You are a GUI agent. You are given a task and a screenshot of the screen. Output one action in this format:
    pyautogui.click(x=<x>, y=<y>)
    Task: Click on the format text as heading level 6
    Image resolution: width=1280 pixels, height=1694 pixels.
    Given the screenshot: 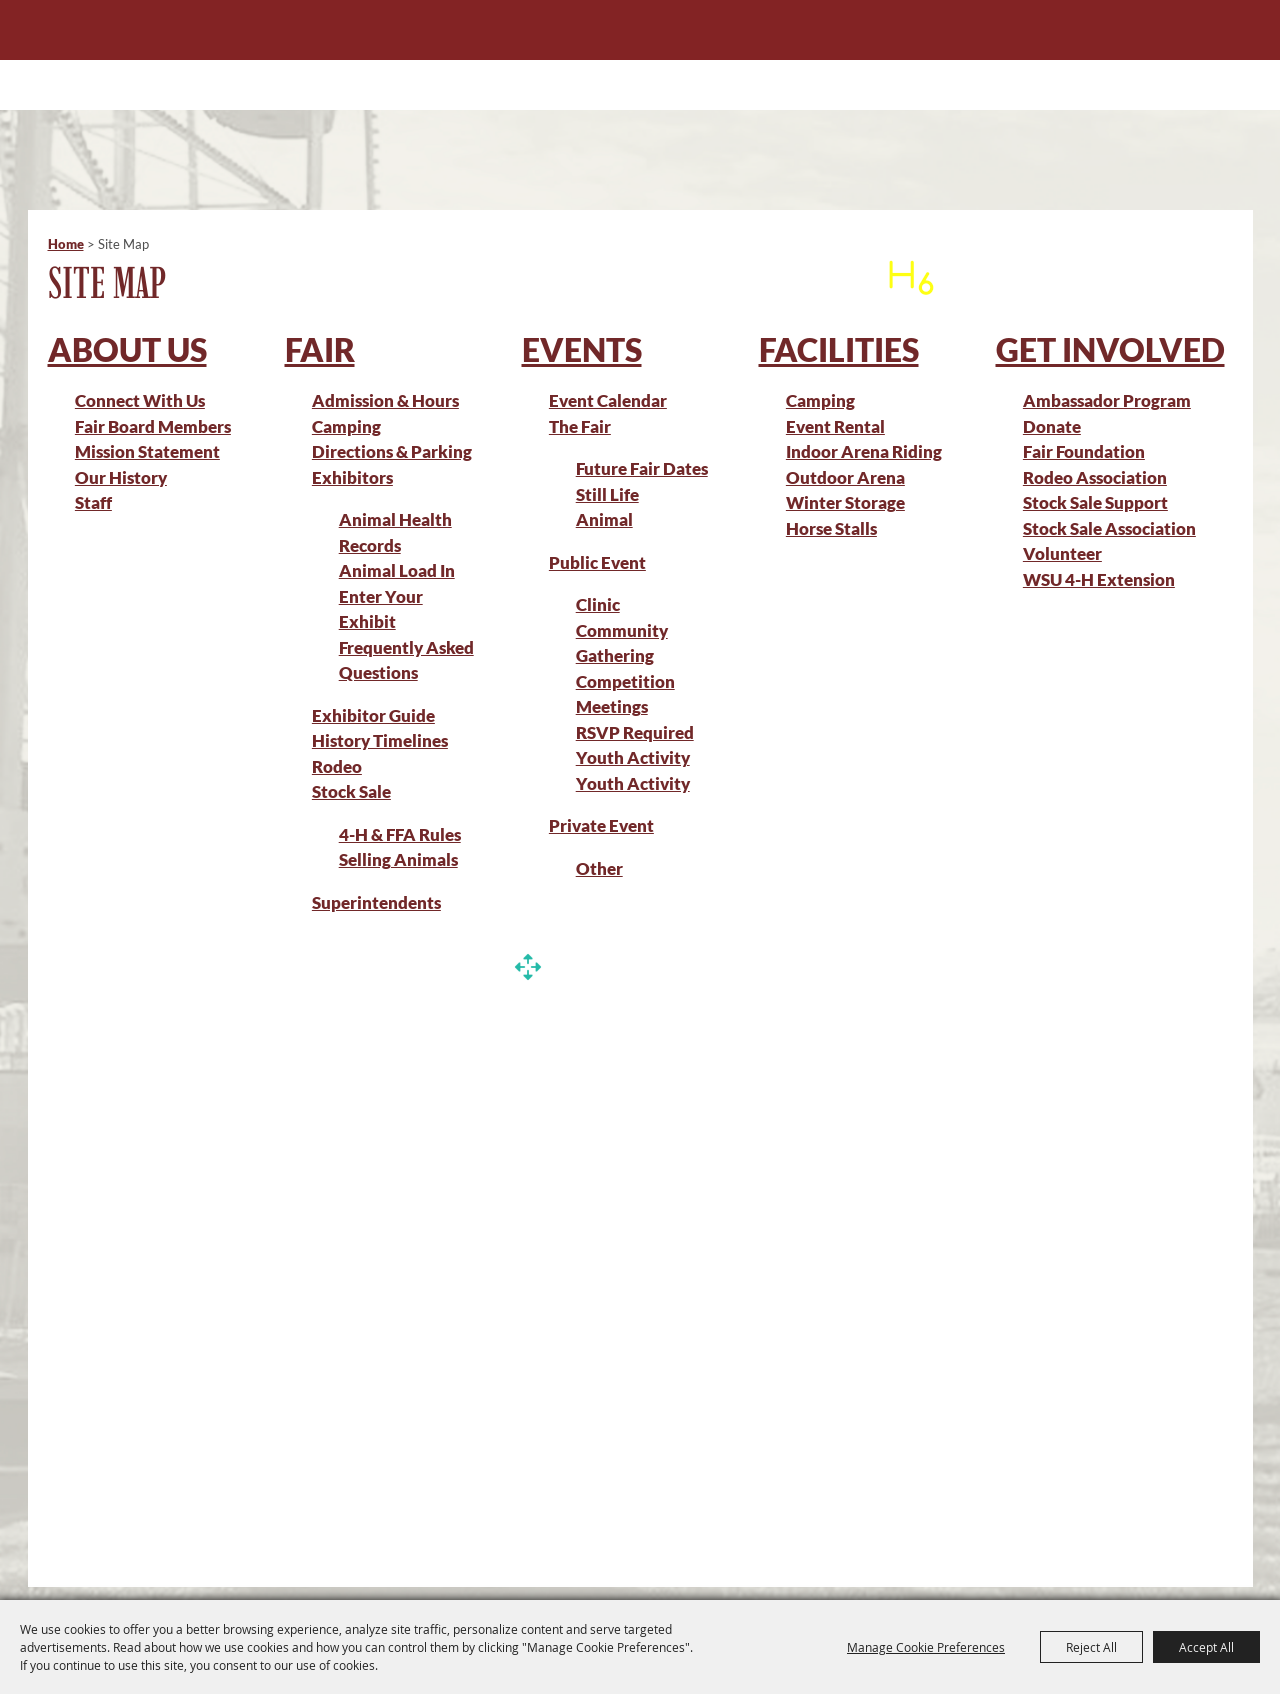 What is the action you would take?
    pyautogui.click(x=909, y=277)
    